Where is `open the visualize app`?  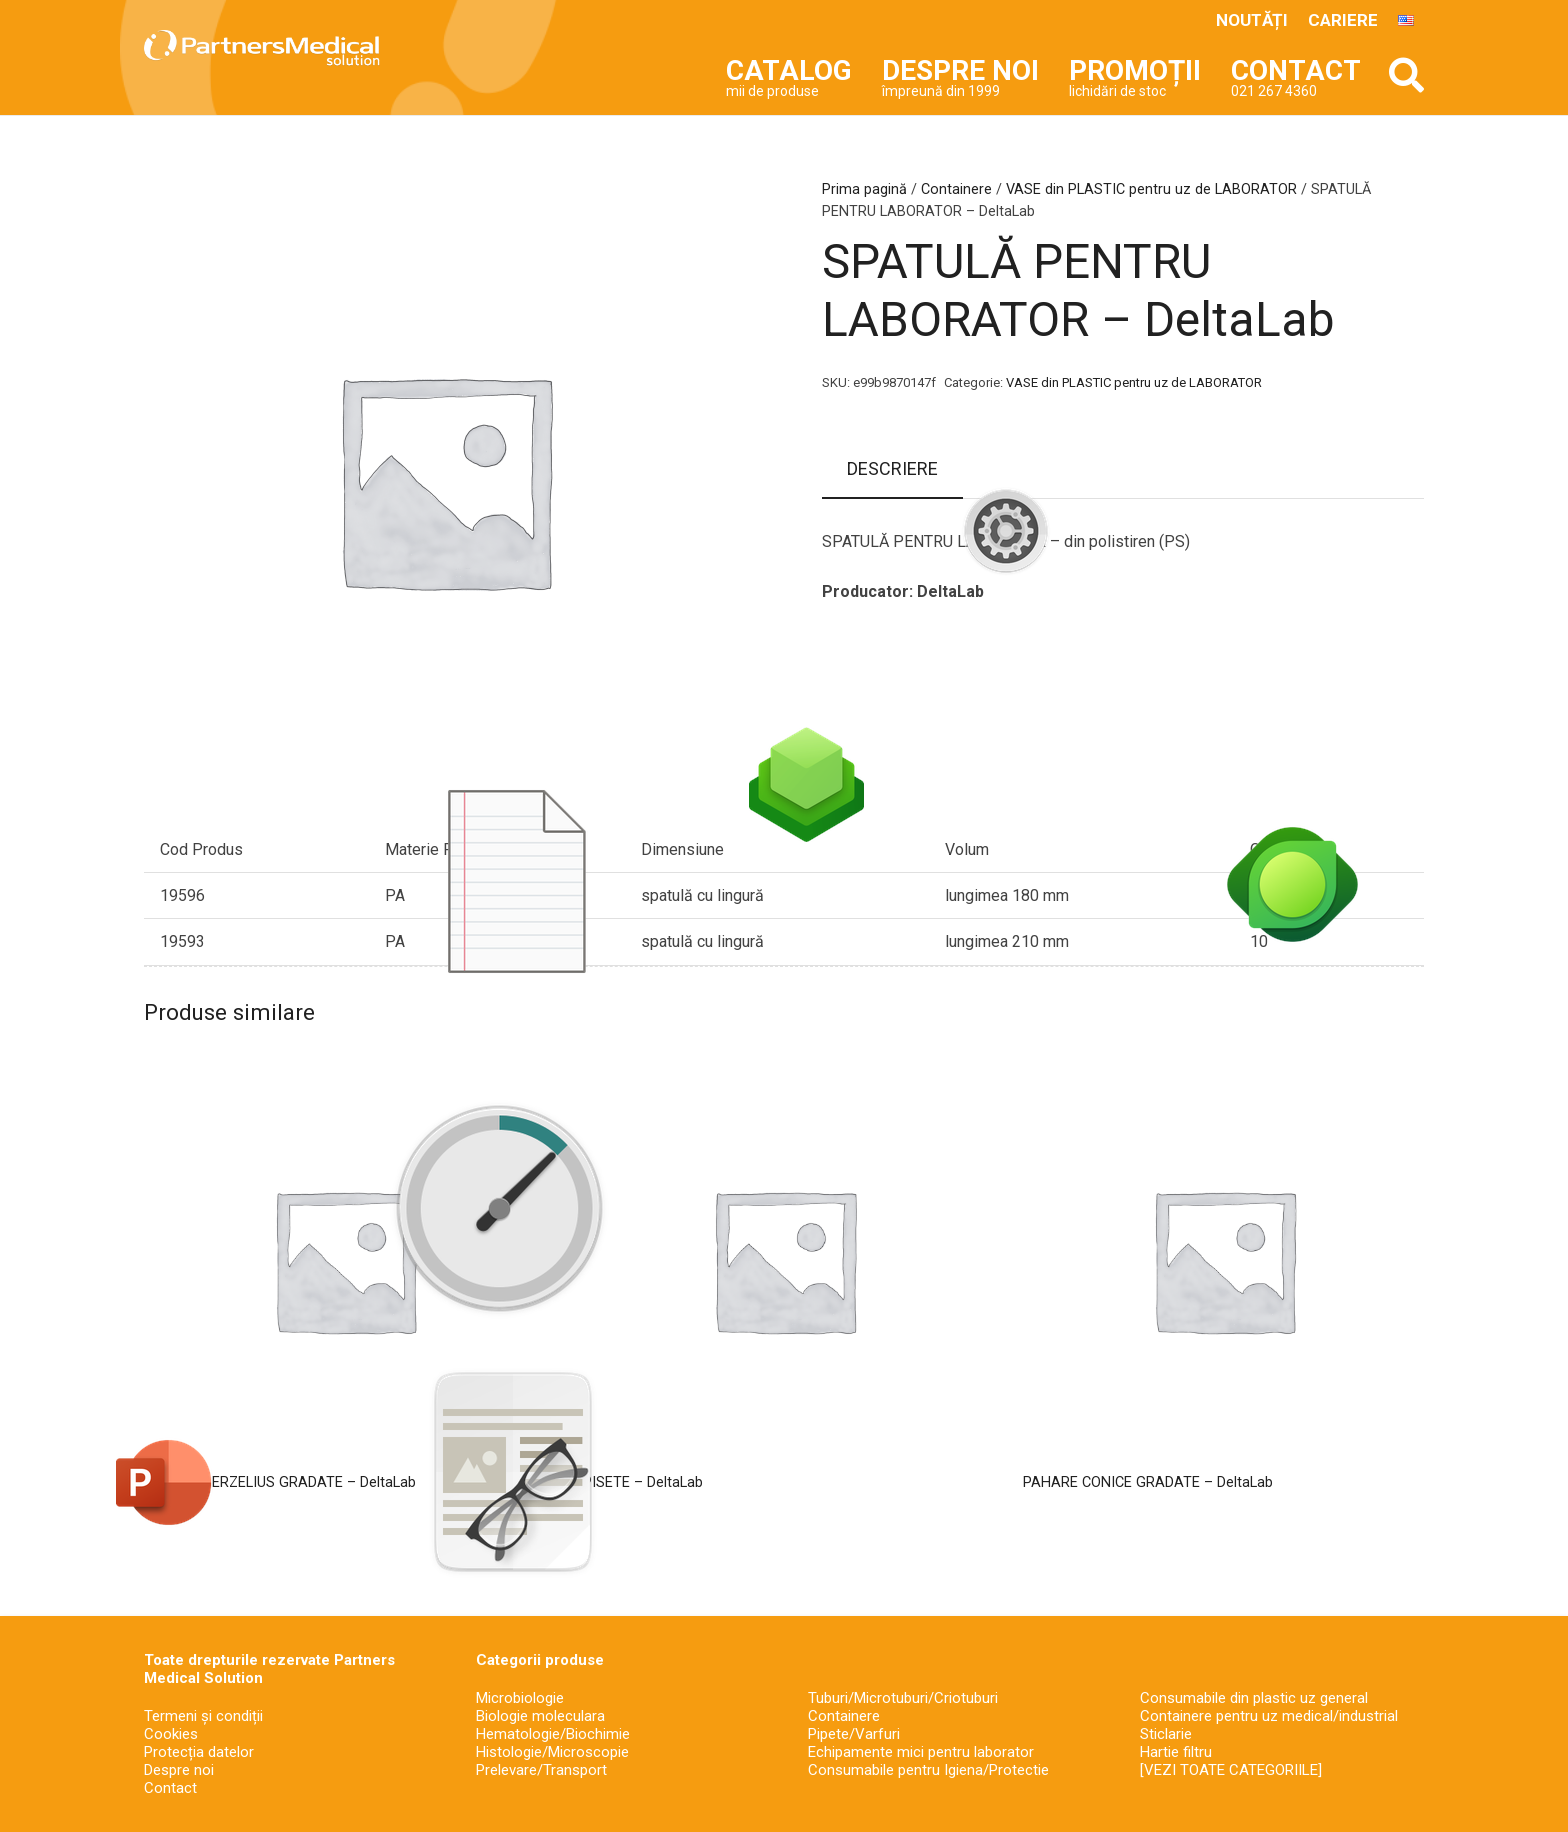
open the visualize app is located at coordinates (806, 784).